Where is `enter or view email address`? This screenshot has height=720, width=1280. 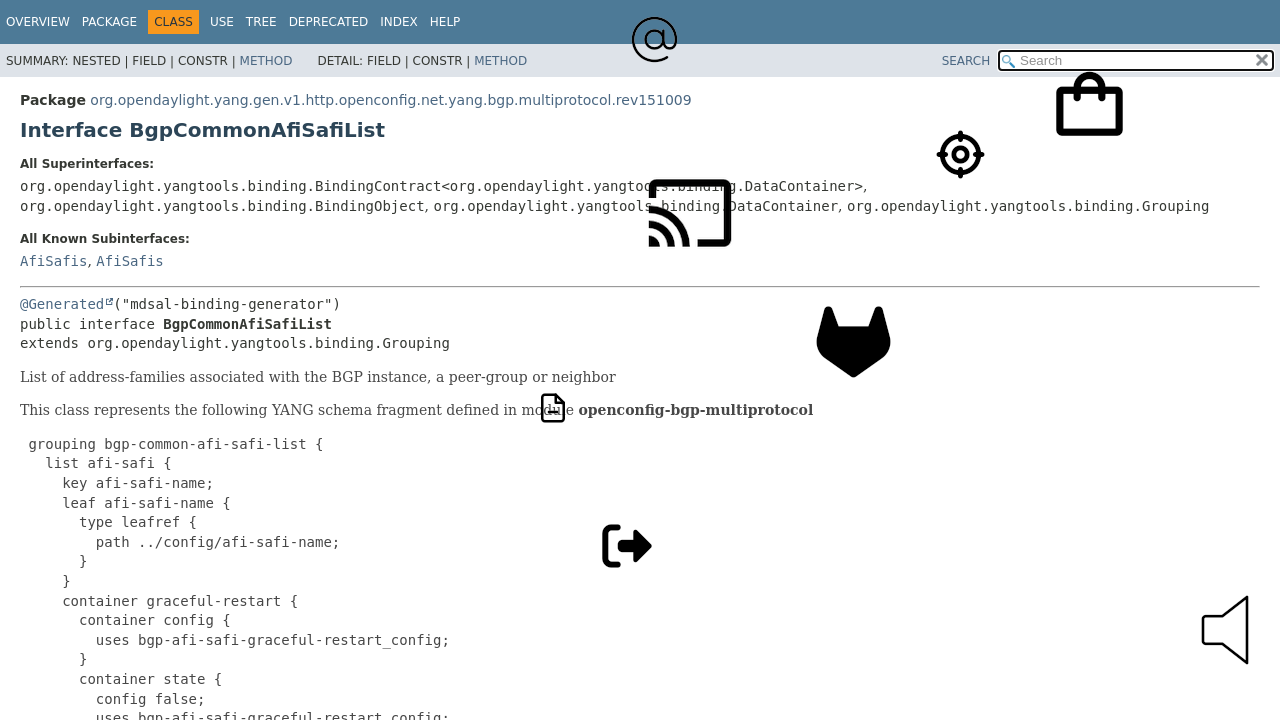 enter or view email address is located at coordinates (654, 39).